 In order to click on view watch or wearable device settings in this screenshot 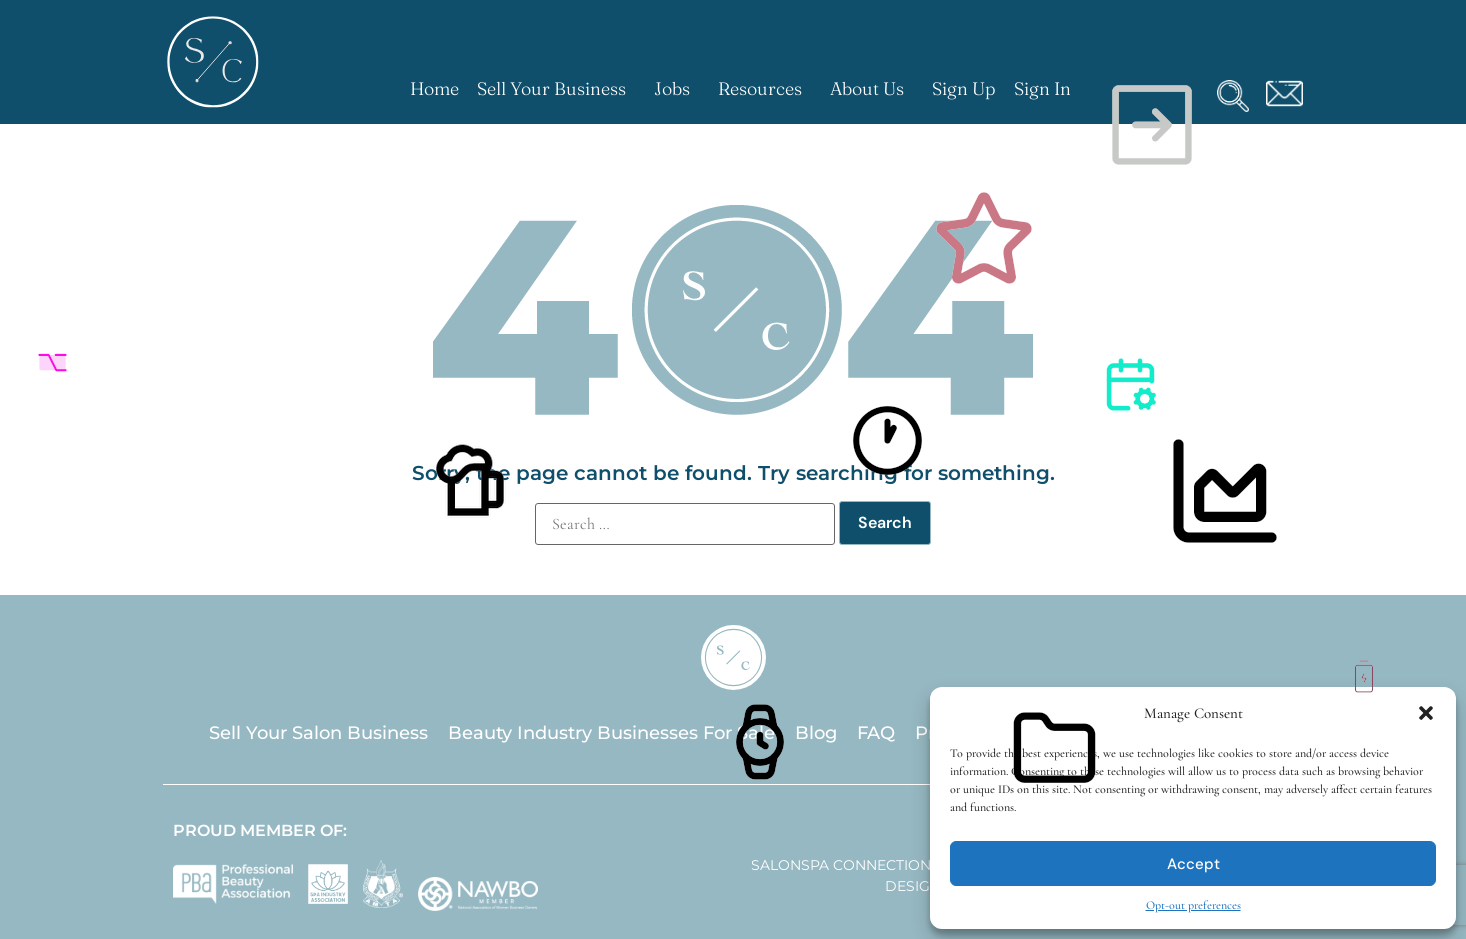, I will do `click(760, 742)`.